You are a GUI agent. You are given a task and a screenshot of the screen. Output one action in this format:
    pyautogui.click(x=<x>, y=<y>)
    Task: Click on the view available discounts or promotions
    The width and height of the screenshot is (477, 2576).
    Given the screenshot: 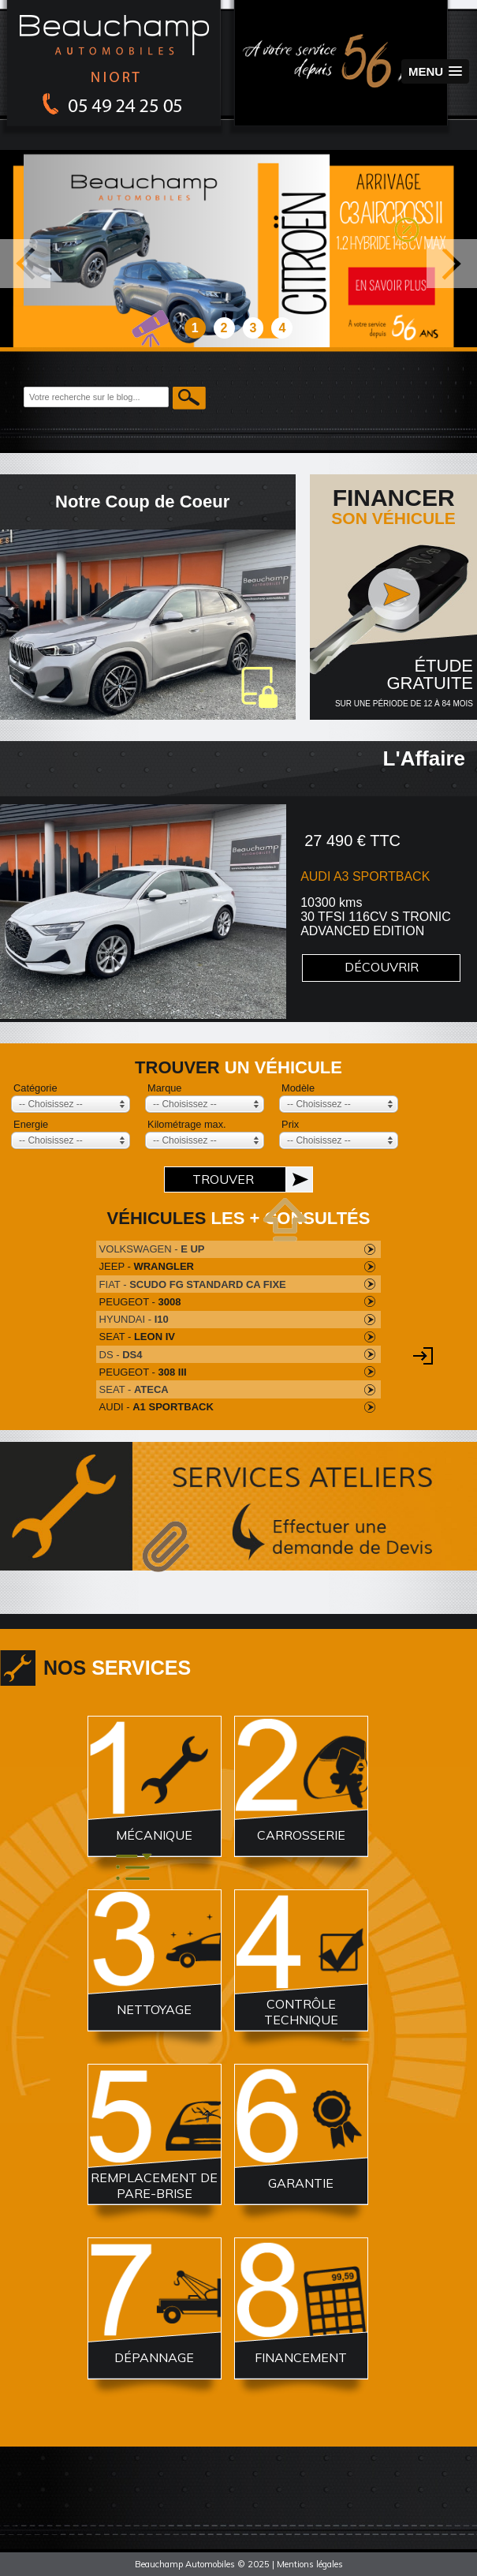 What is the action you would take?
    pyautogui.click(x=407, y=230)
    